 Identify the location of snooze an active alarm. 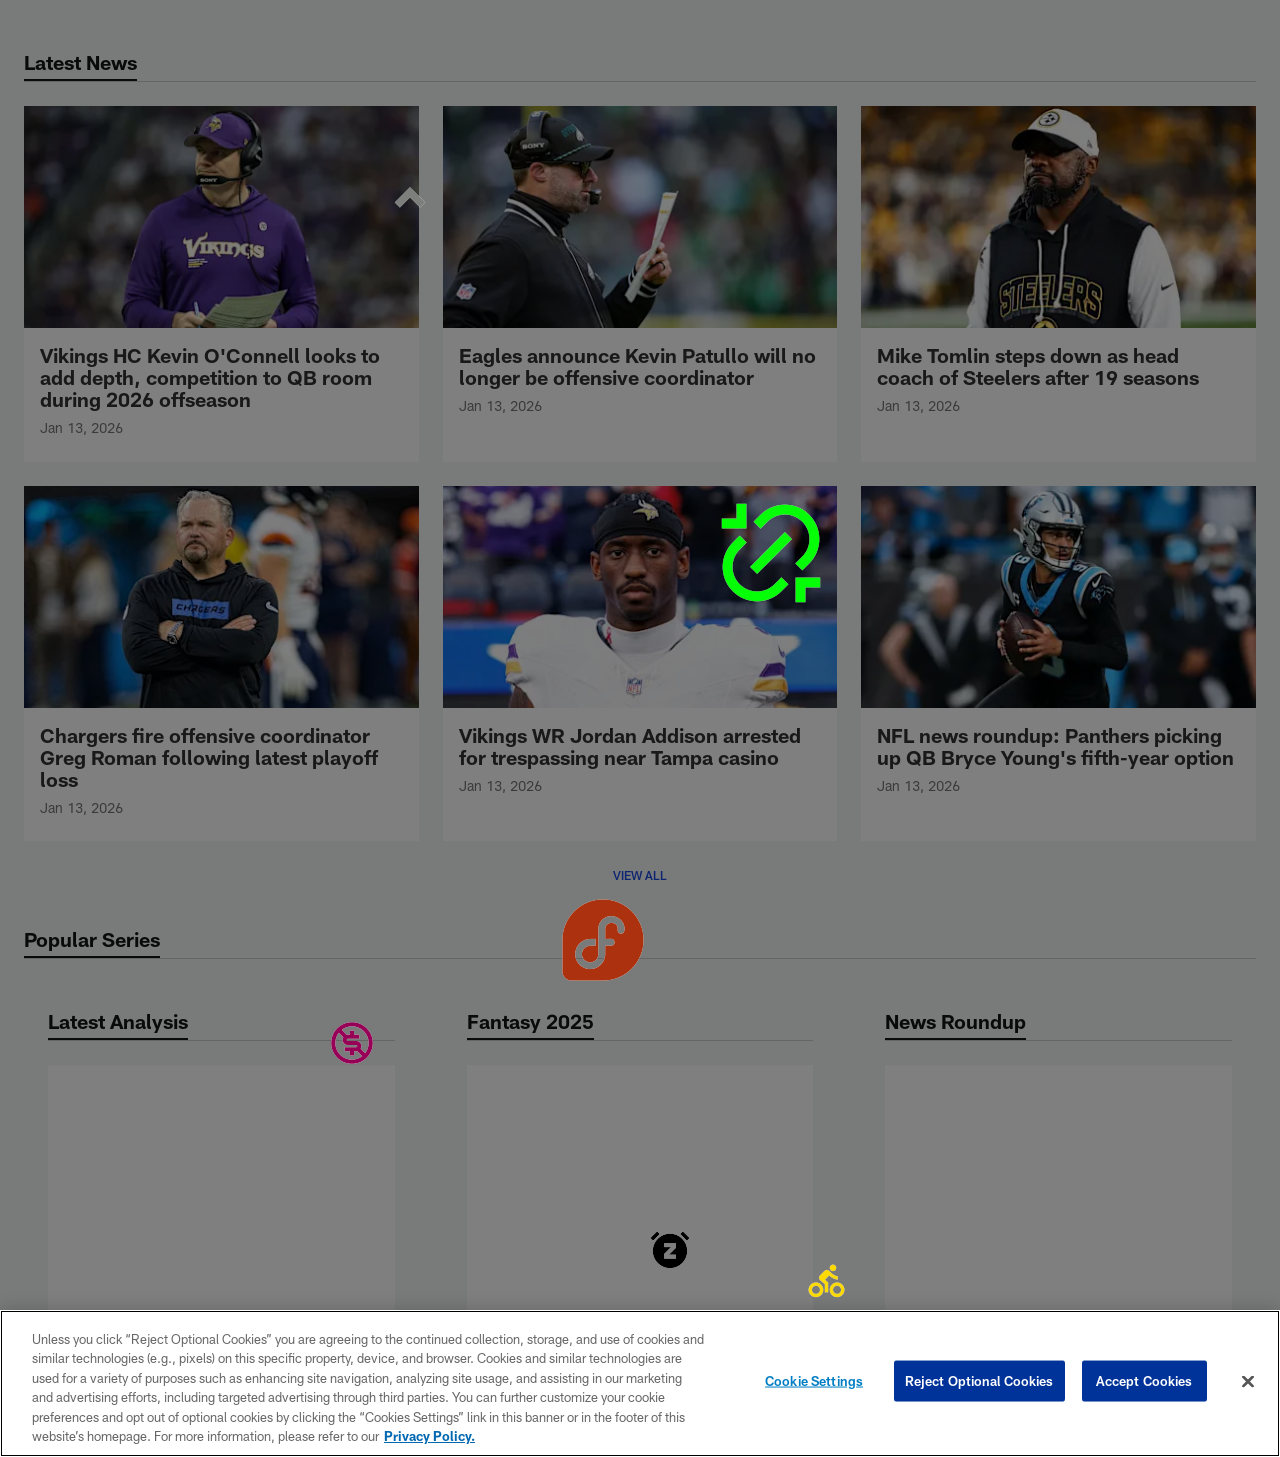
(670, 1249).